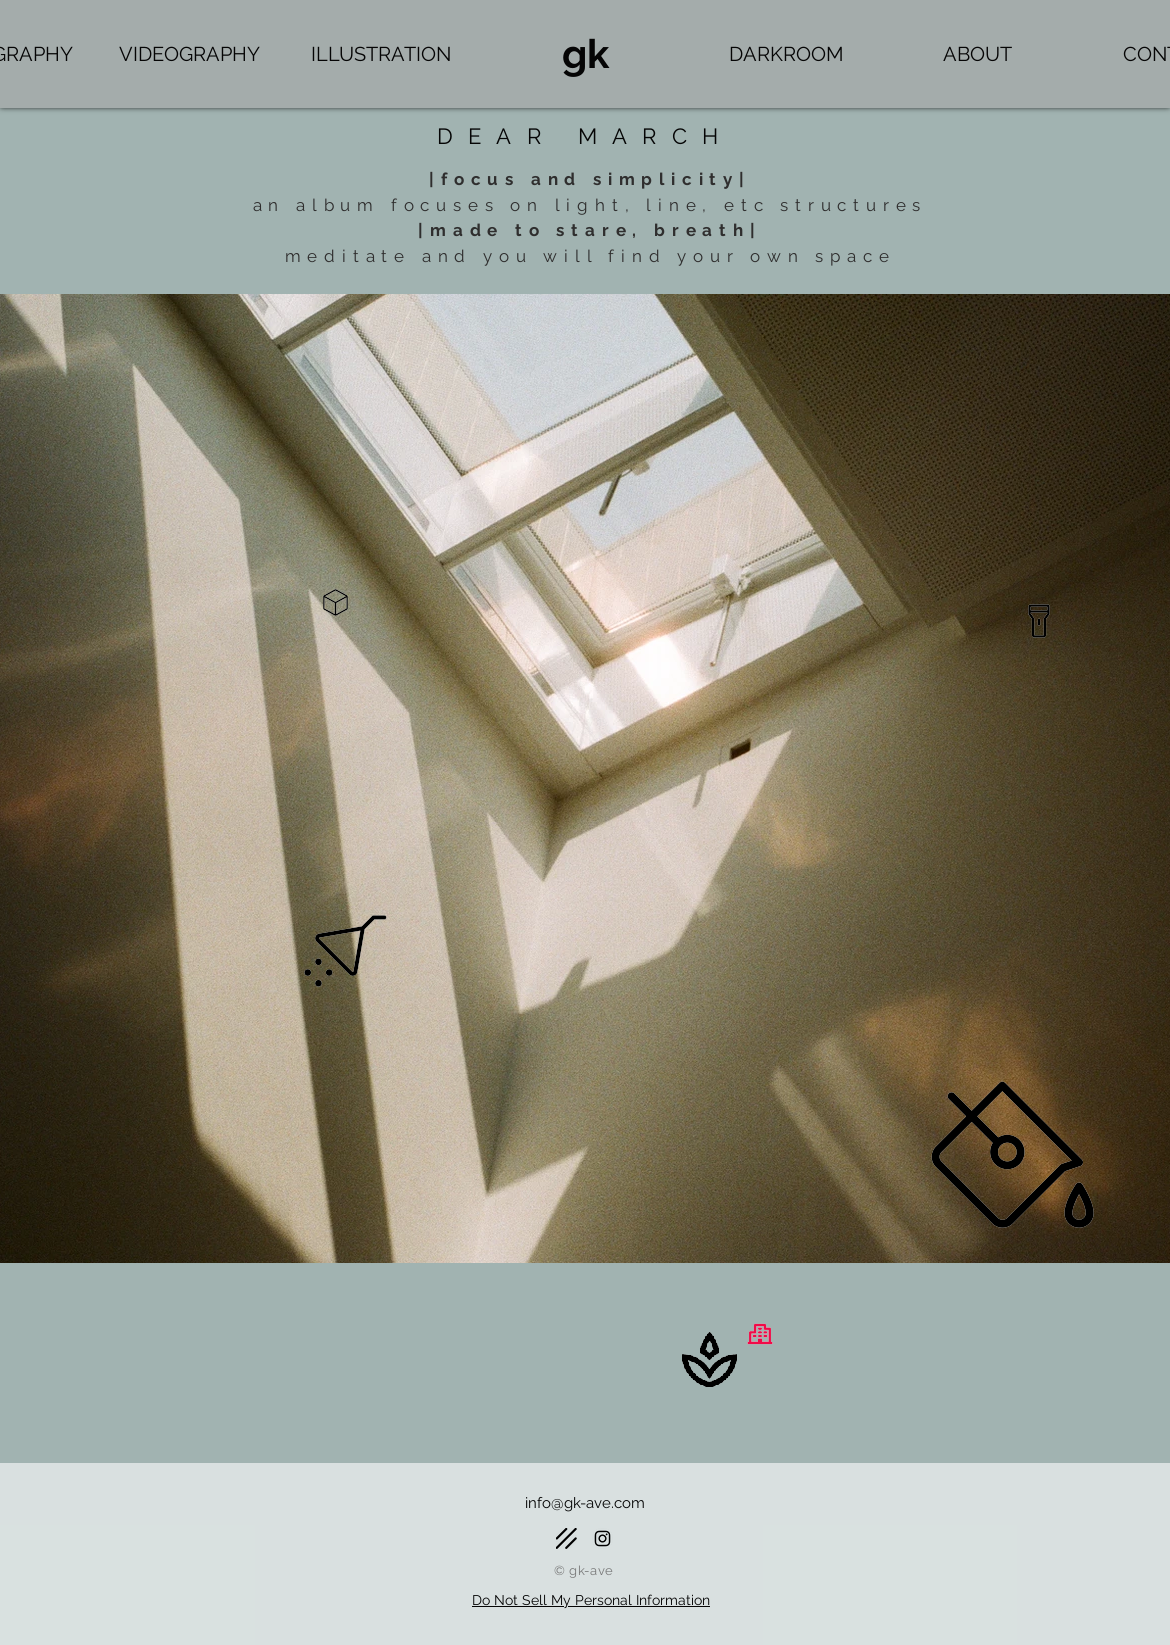 The image size is (1170, 1645). What do you see at coordinates (335, 602) in the screenshot?
I see `view 3D model or object` at bounding box center [335, 602].